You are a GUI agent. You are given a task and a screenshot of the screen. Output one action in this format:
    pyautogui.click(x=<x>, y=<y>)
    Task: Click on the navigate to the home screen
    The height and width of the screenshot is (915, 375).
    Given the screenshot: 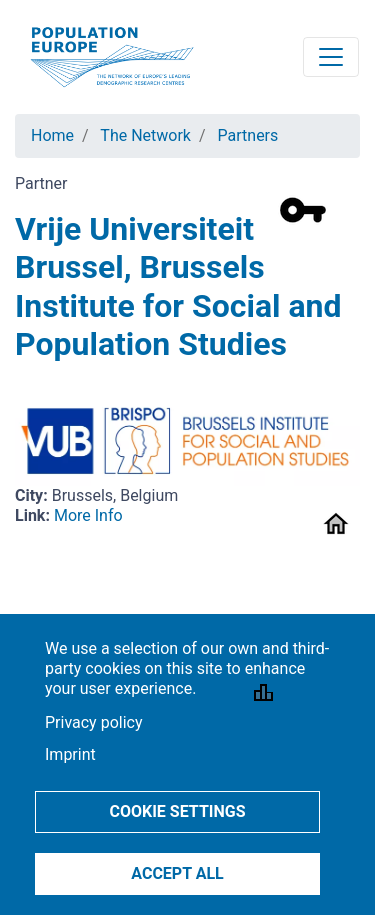 What is the action you would take?
    pyautogui.click(x=336, y=524)
    